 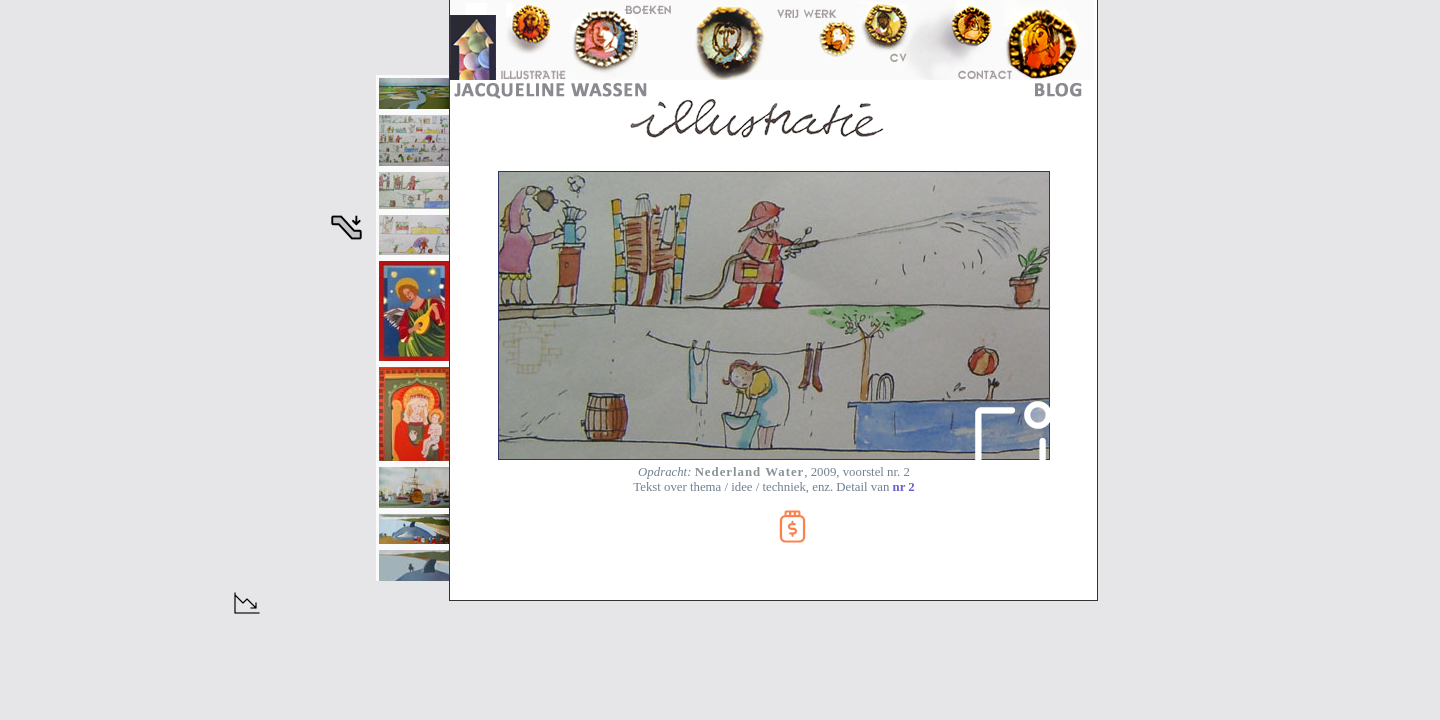 I want to click on view declining metrics or trends, so click(x=247, y=603).